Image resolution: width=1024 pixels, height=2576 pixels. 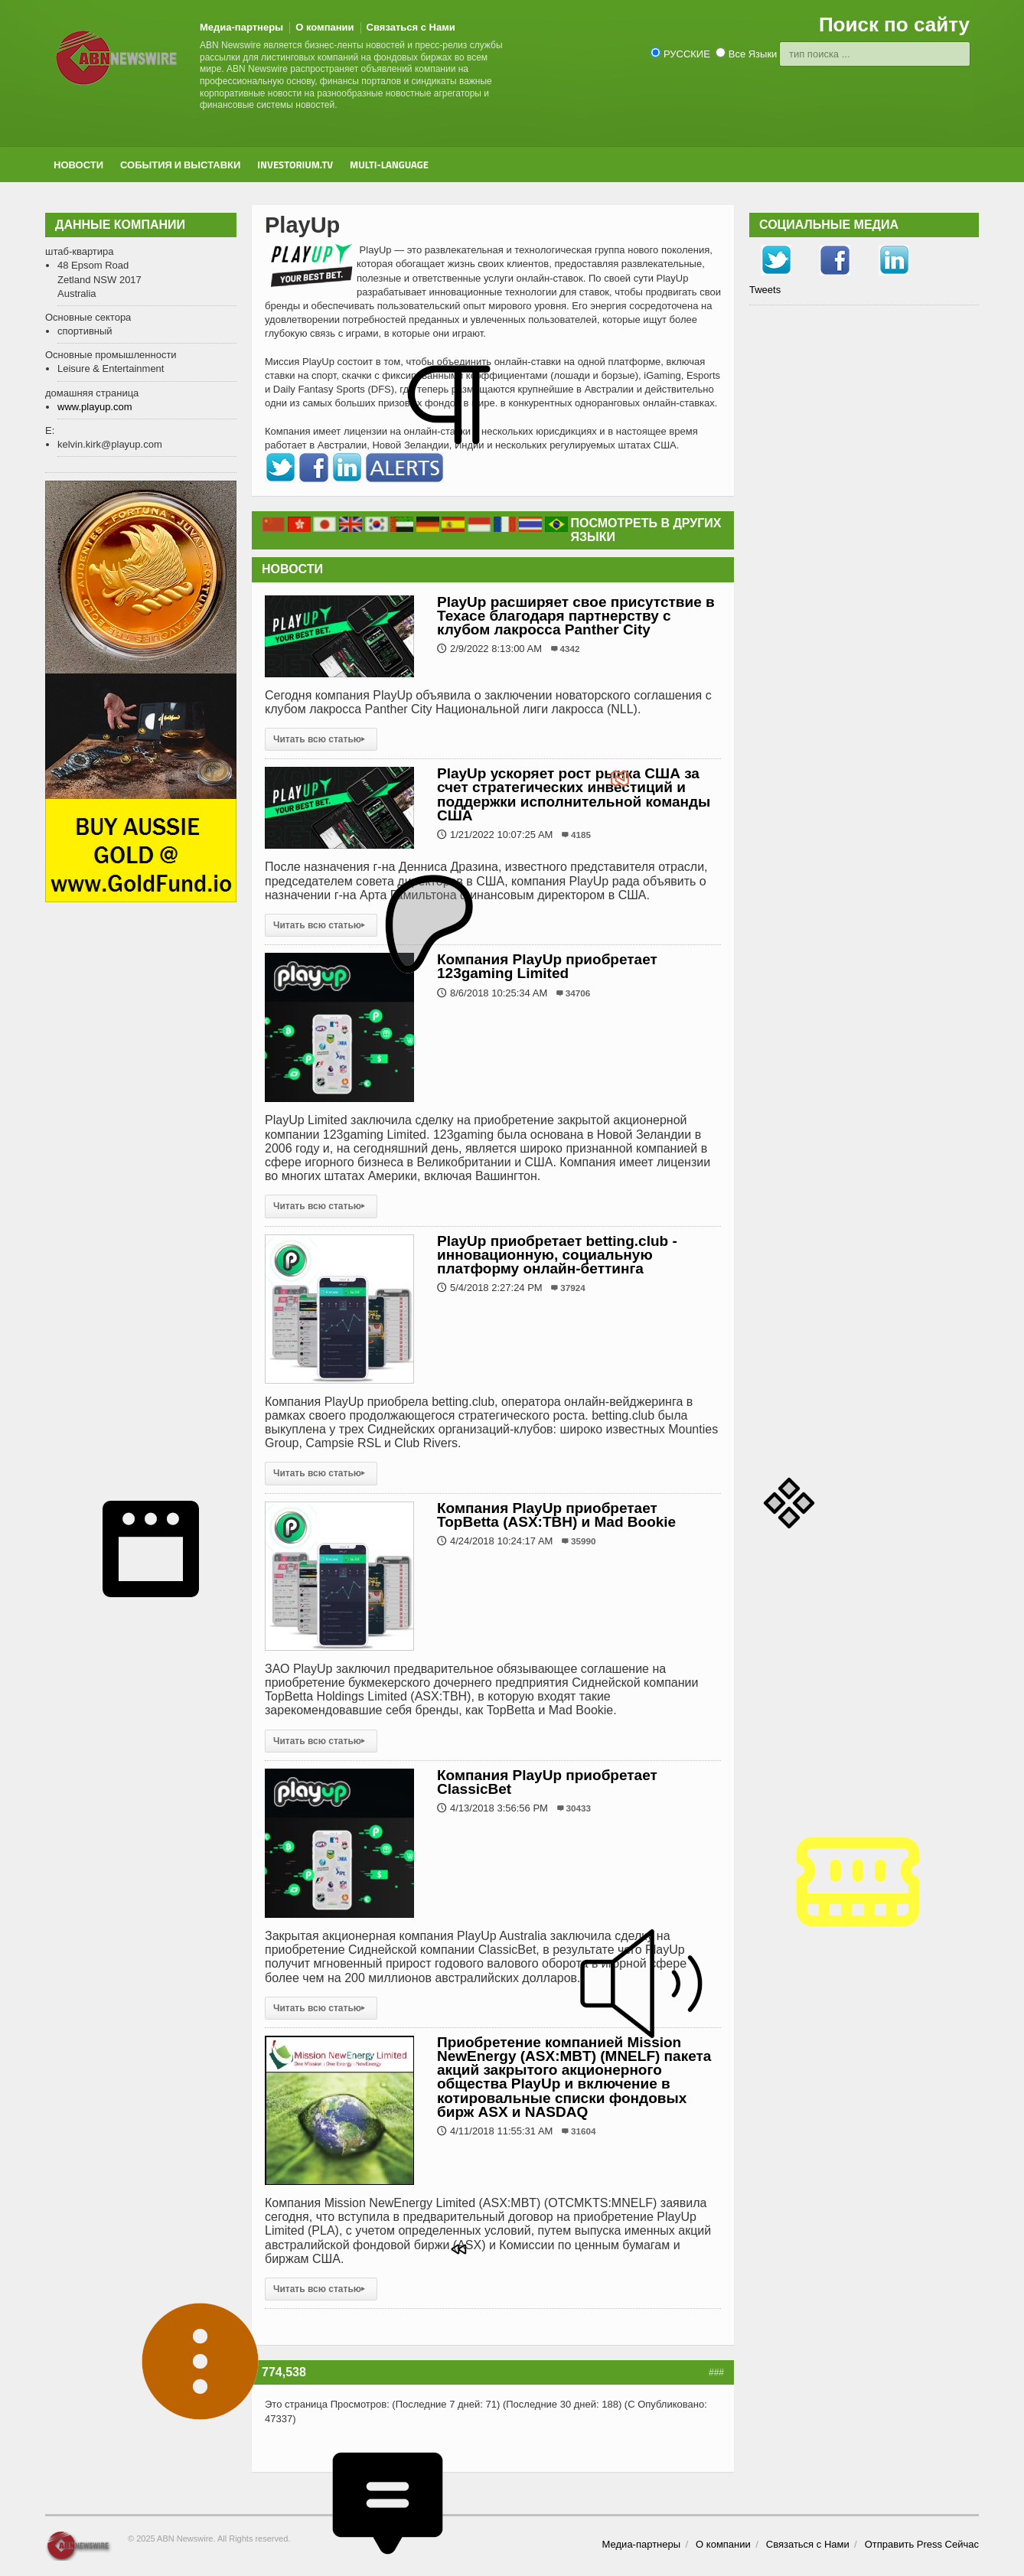 I want to click on access storage or memory settings, so click(x=858, y=1882).